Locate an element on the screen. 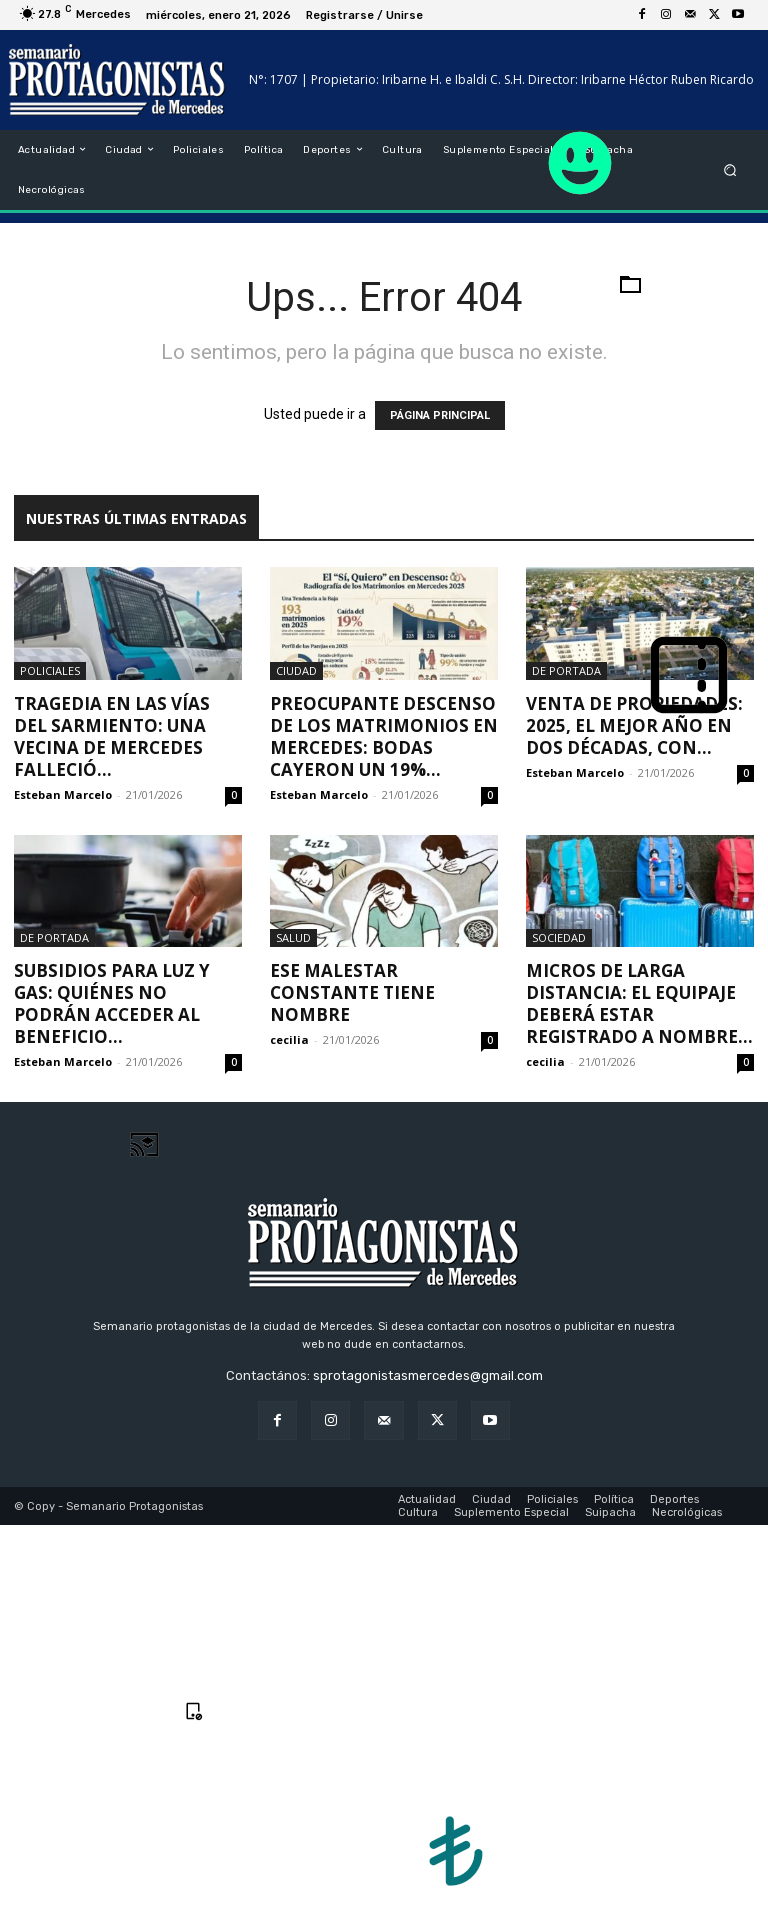  cancel tablet connection or pairing is located at coordinates (193, 1711).